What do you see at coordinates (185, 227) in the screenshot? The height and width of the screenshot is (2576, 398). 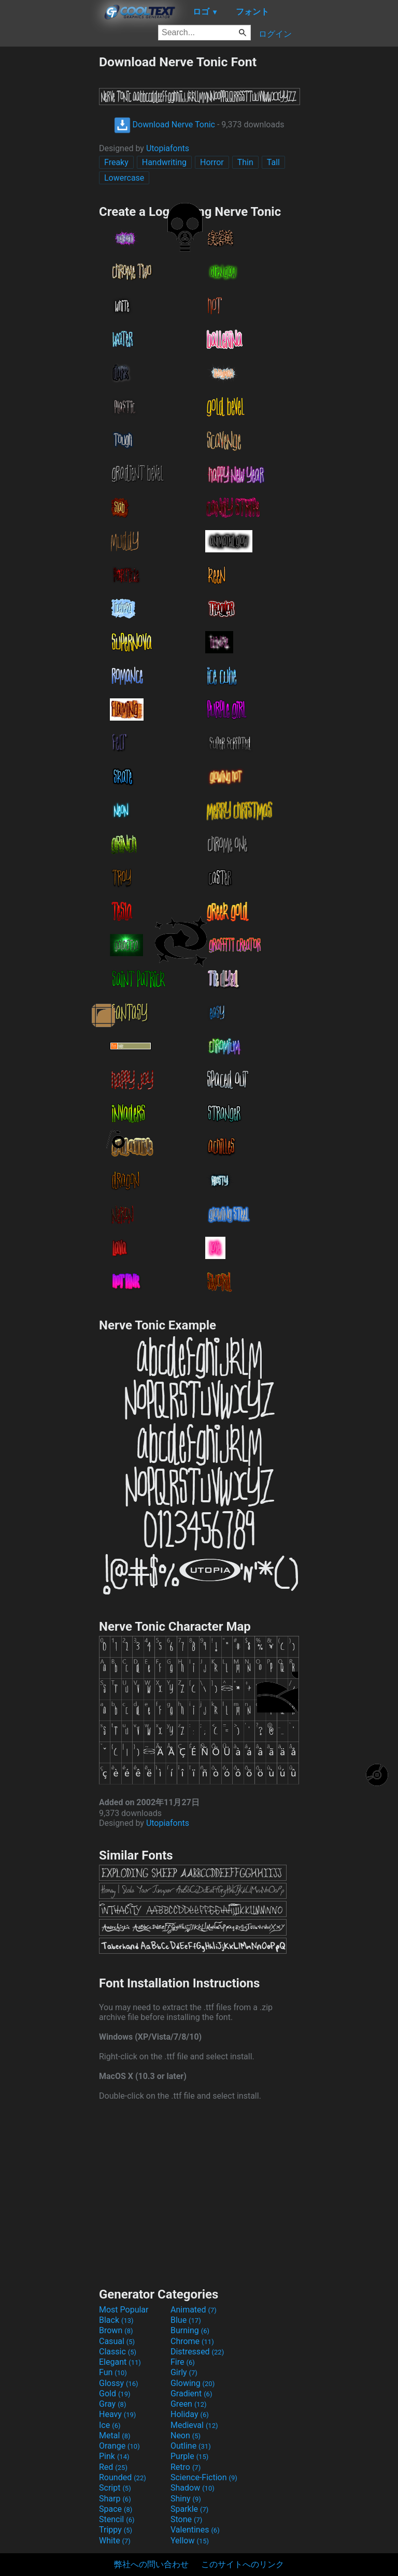 I see `indicates hazardous environment or toxic area in game` at bounding box center [185, 227].